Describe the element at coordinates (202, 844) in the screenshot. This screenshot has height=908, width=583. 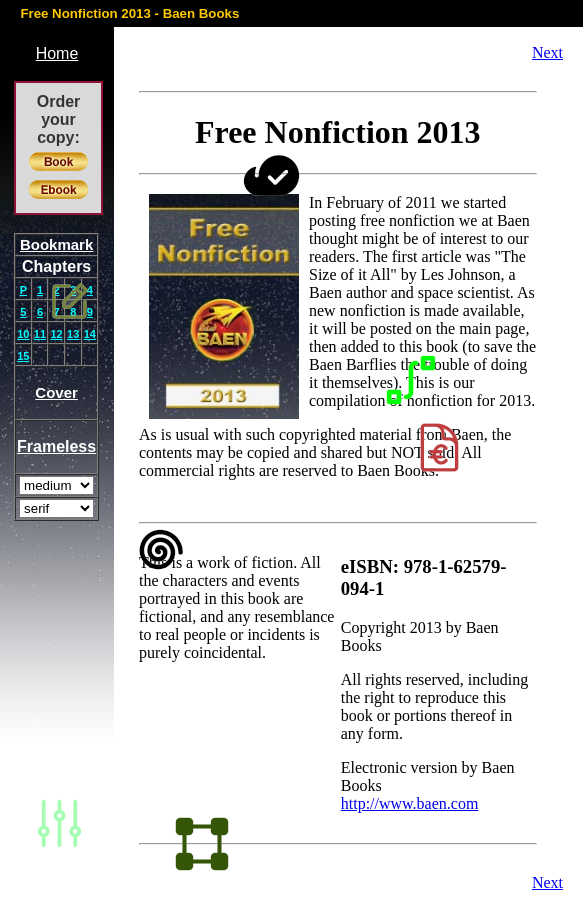
I see `select or resize an object` at that location.